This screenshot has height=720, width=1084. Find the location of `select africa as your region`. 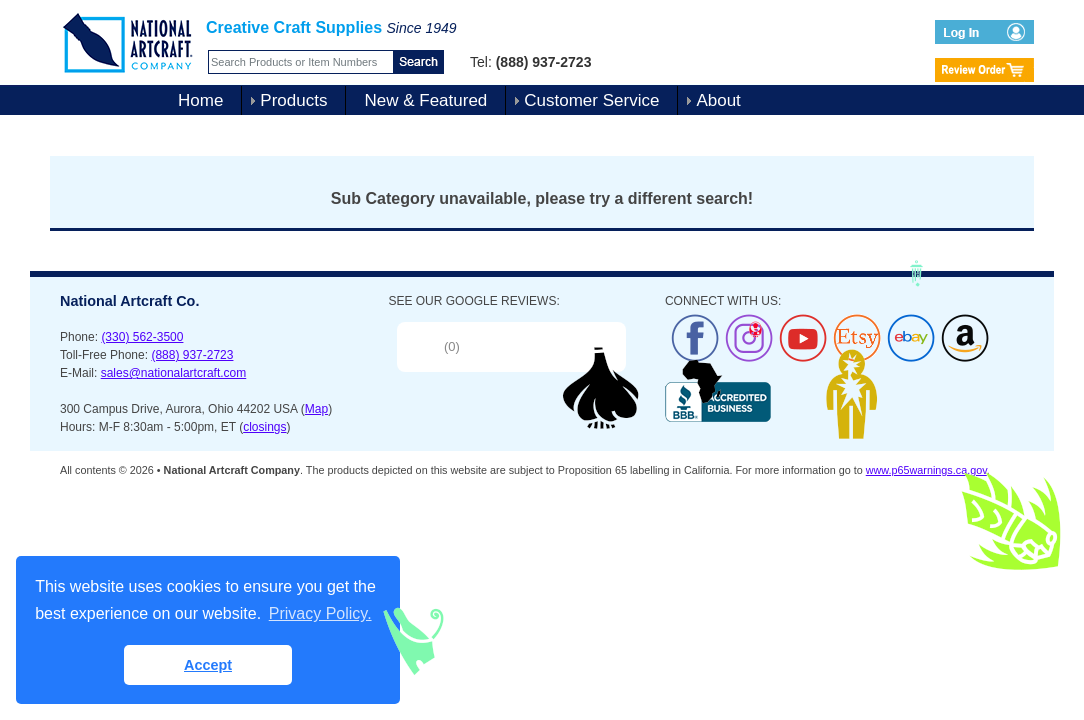

select africa as your region is located at coordinates (702, 381).